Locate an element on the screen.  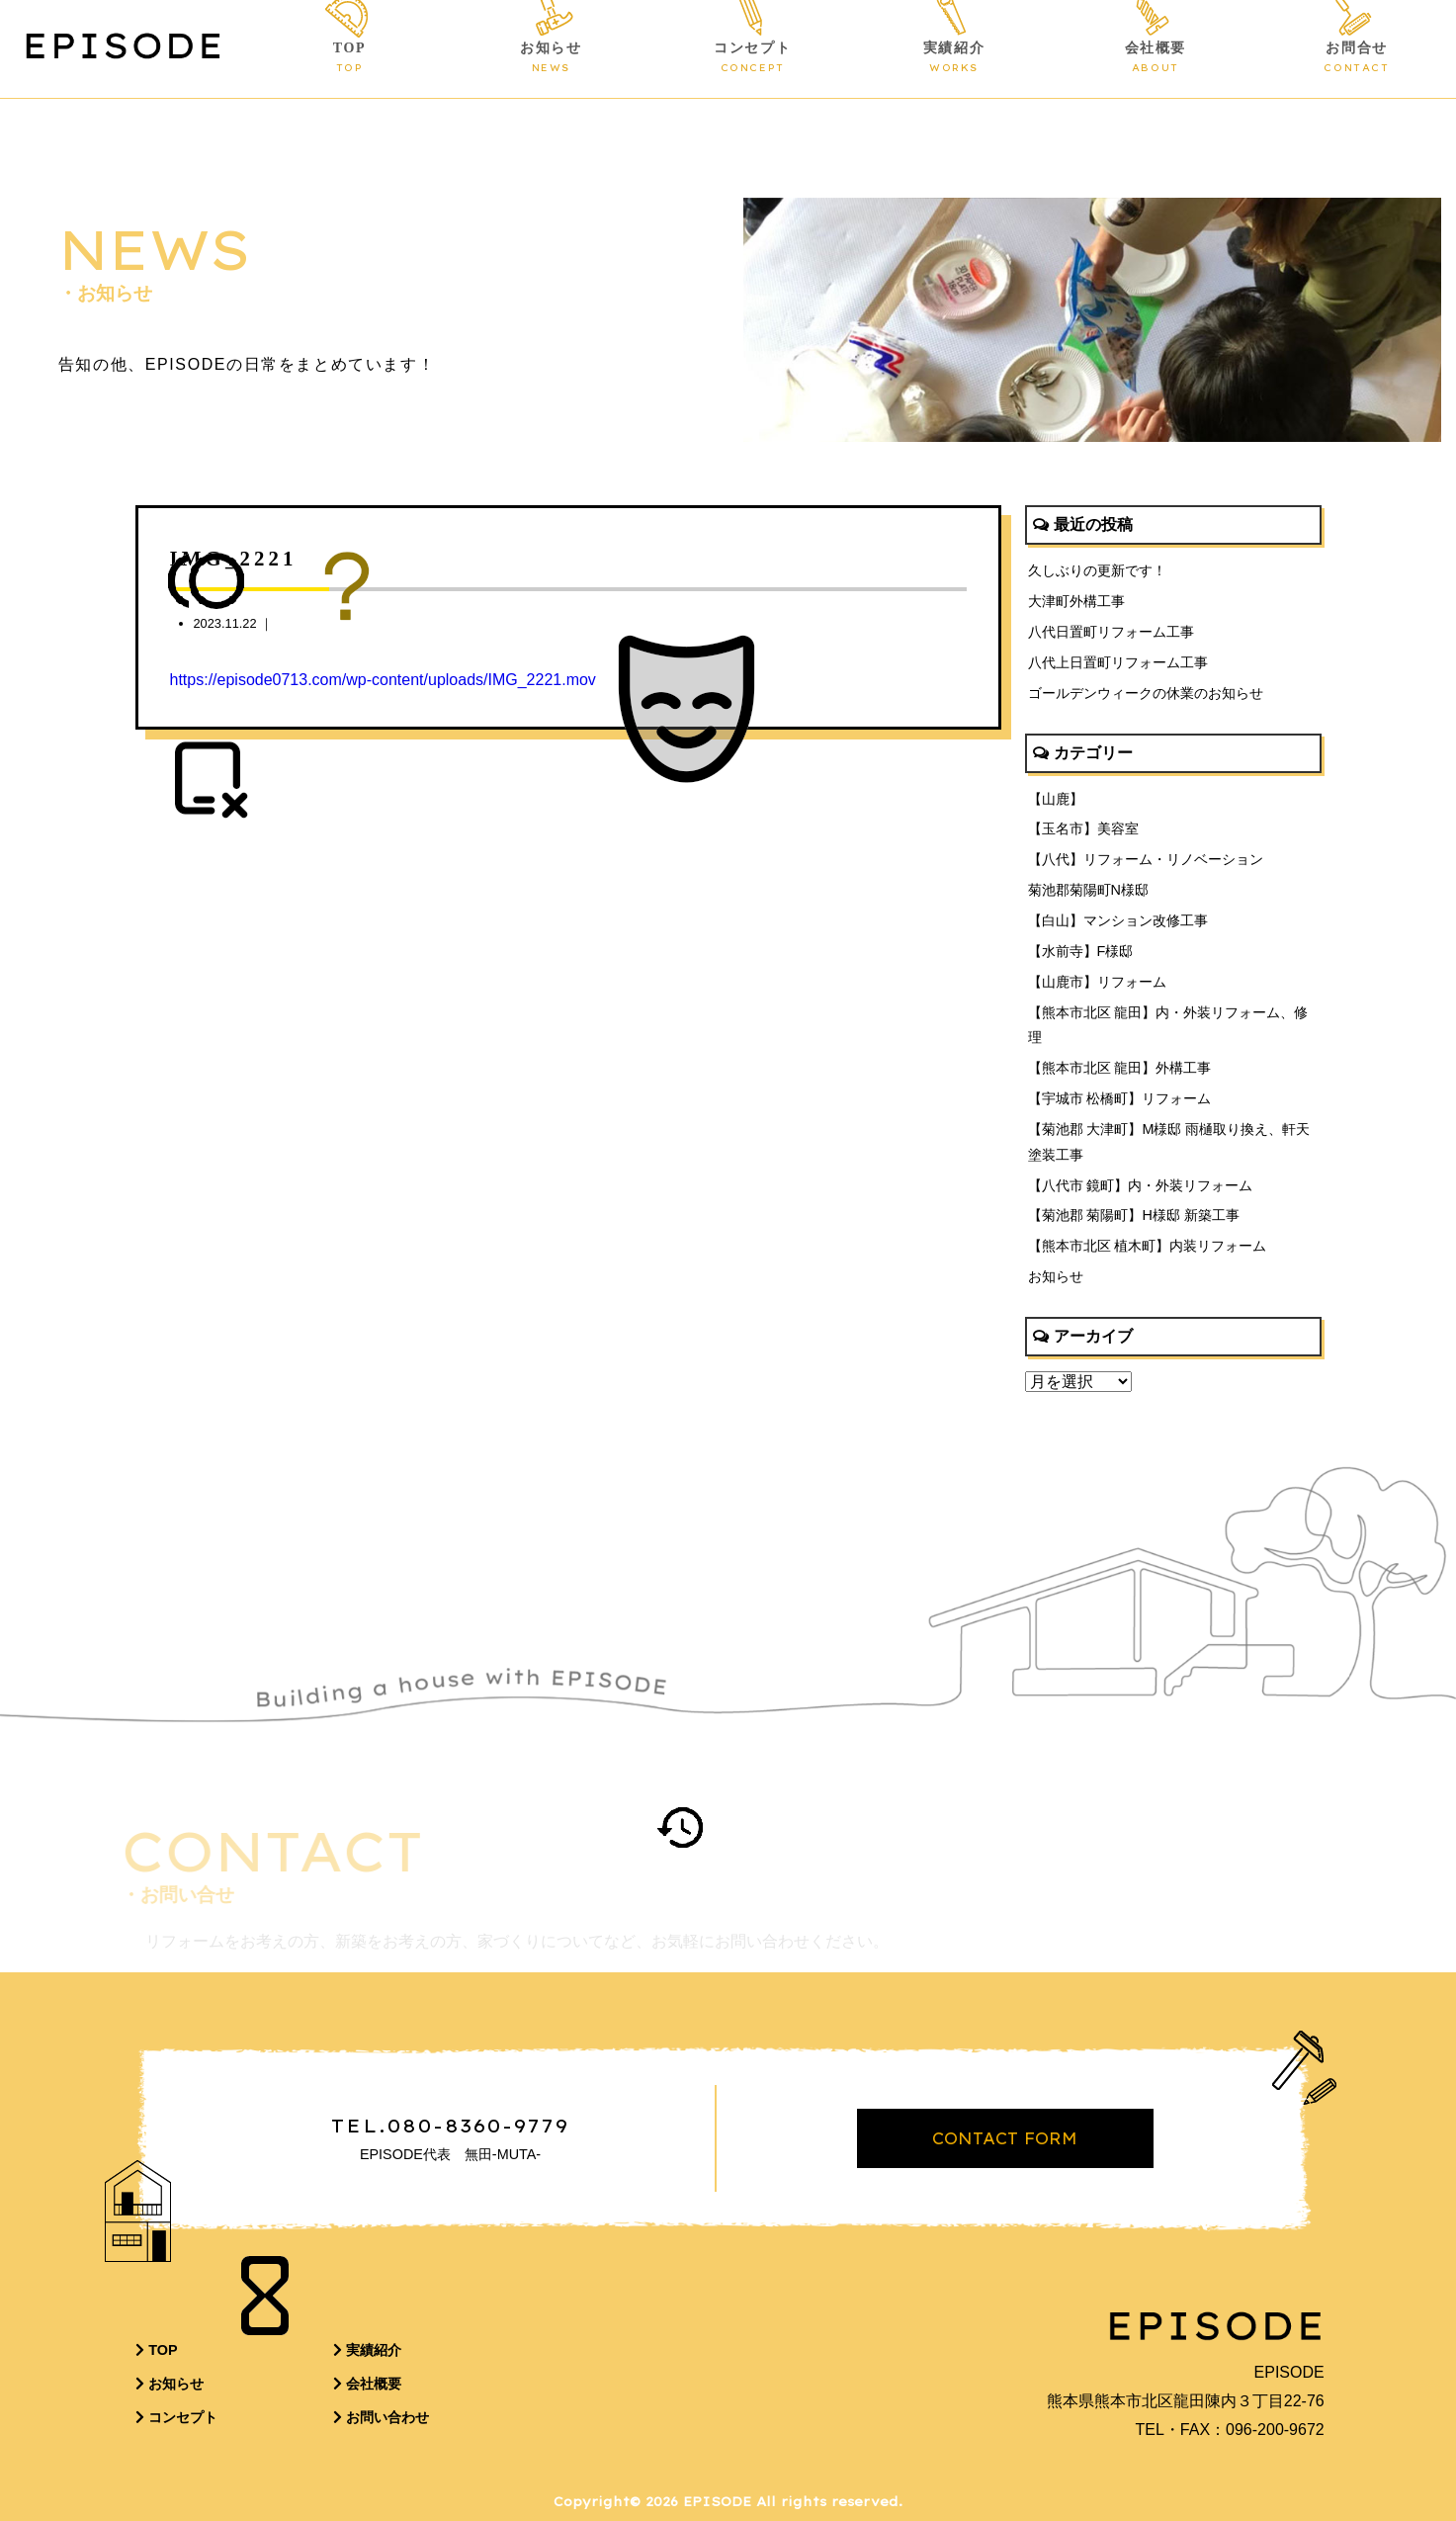
access help or support resources is located at coordinates (347, 588).